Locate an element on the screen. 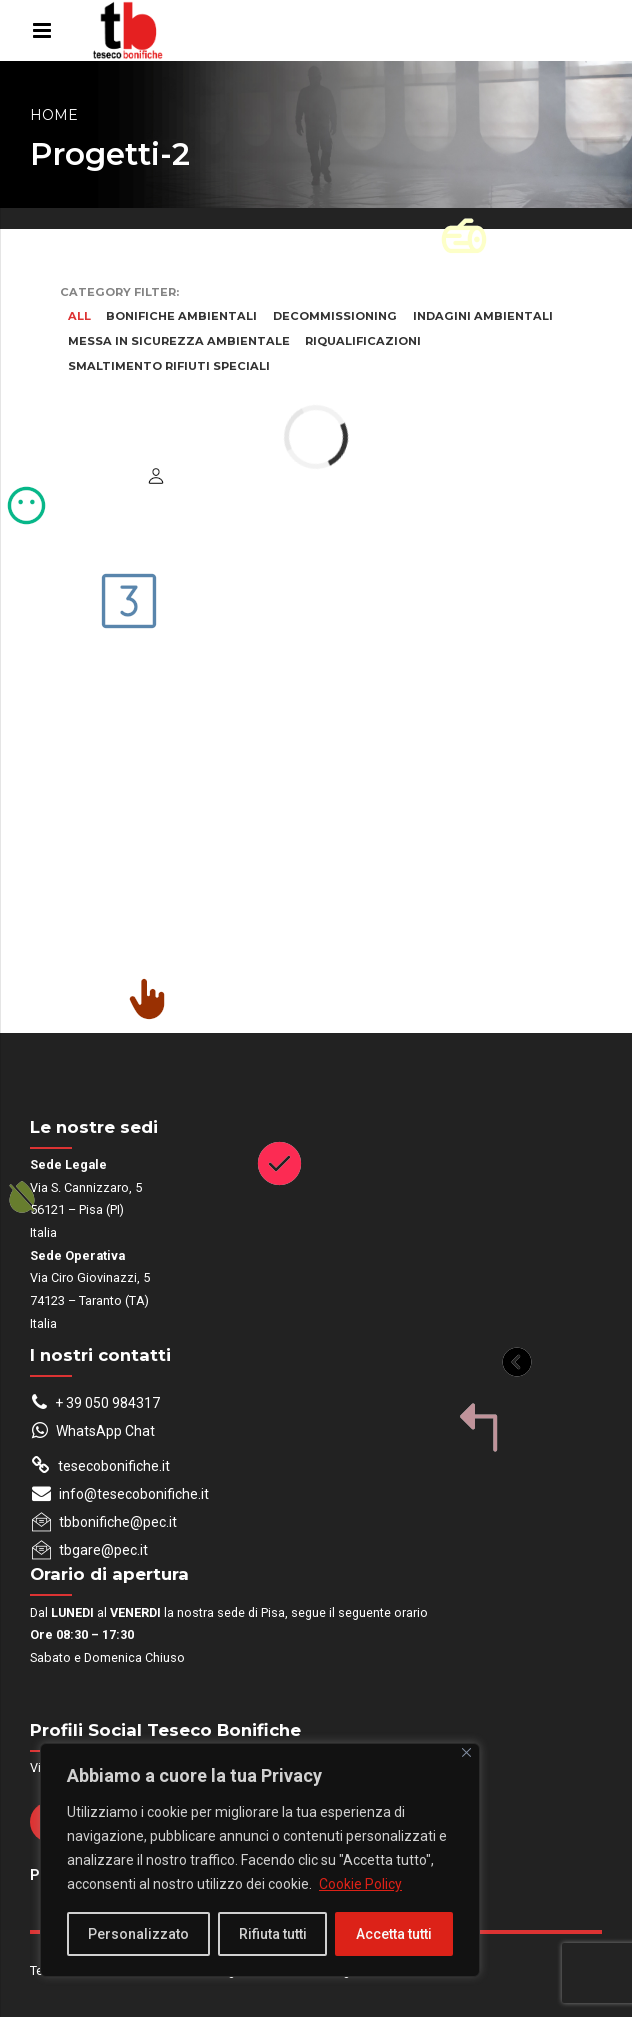  indicates successful completion or confirmation is located at coordinates (279, 1163).